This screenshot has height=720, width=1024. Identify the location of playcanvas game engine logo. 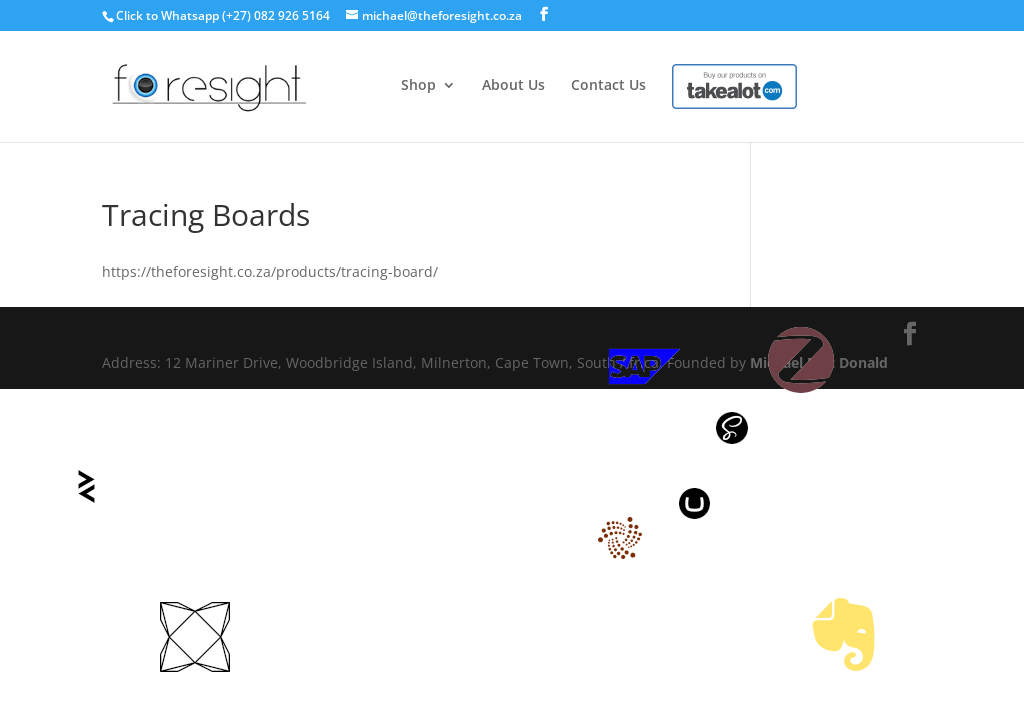
(86, 486).